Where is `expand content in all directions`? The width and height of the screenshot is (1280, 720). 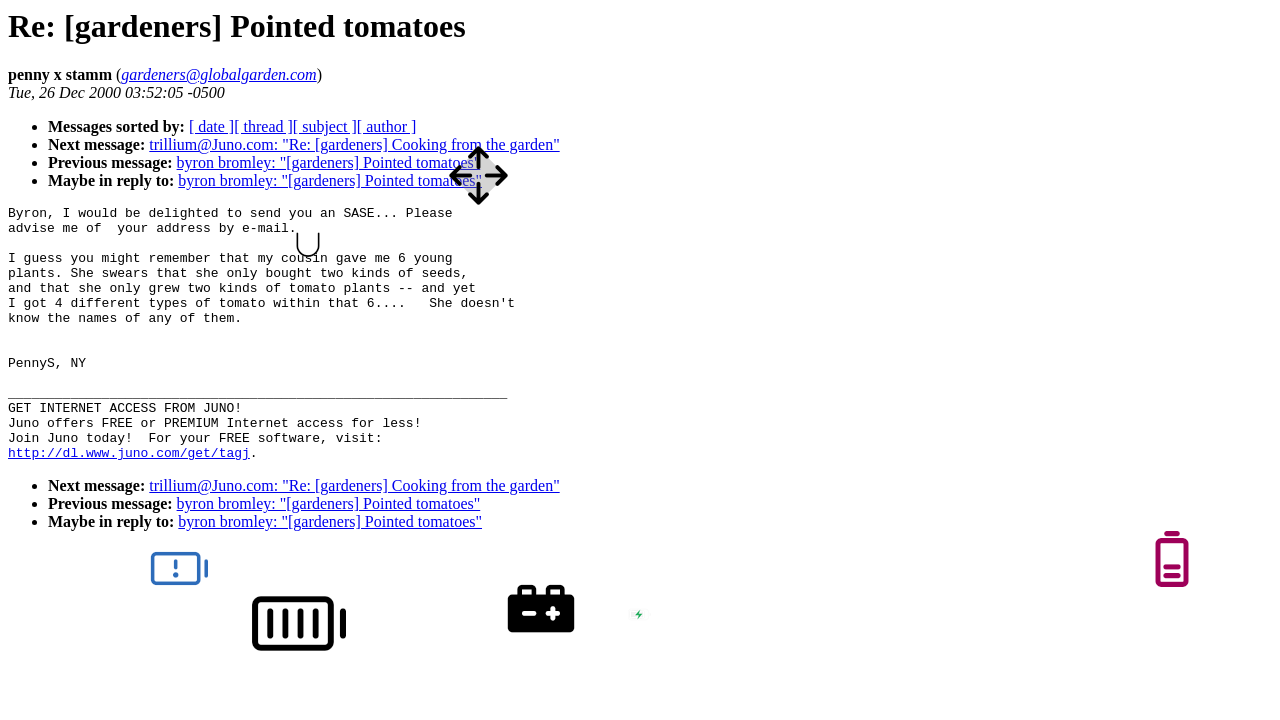 expand content in all directions is located at coordinates (478, 175).